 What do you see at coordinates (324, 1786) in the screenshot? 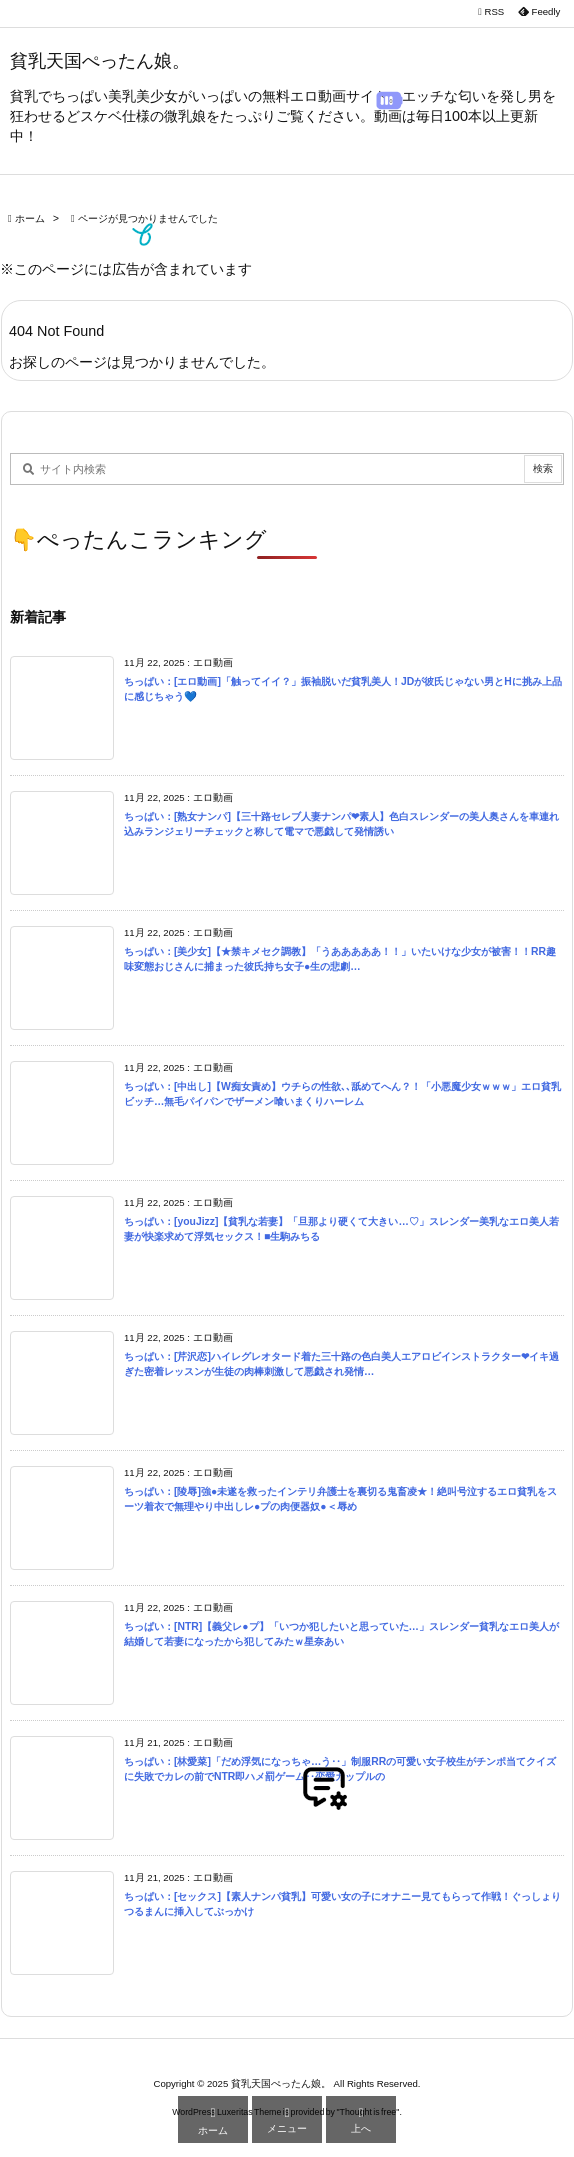
I see `access message settings` at bounding box center [324, 1786].